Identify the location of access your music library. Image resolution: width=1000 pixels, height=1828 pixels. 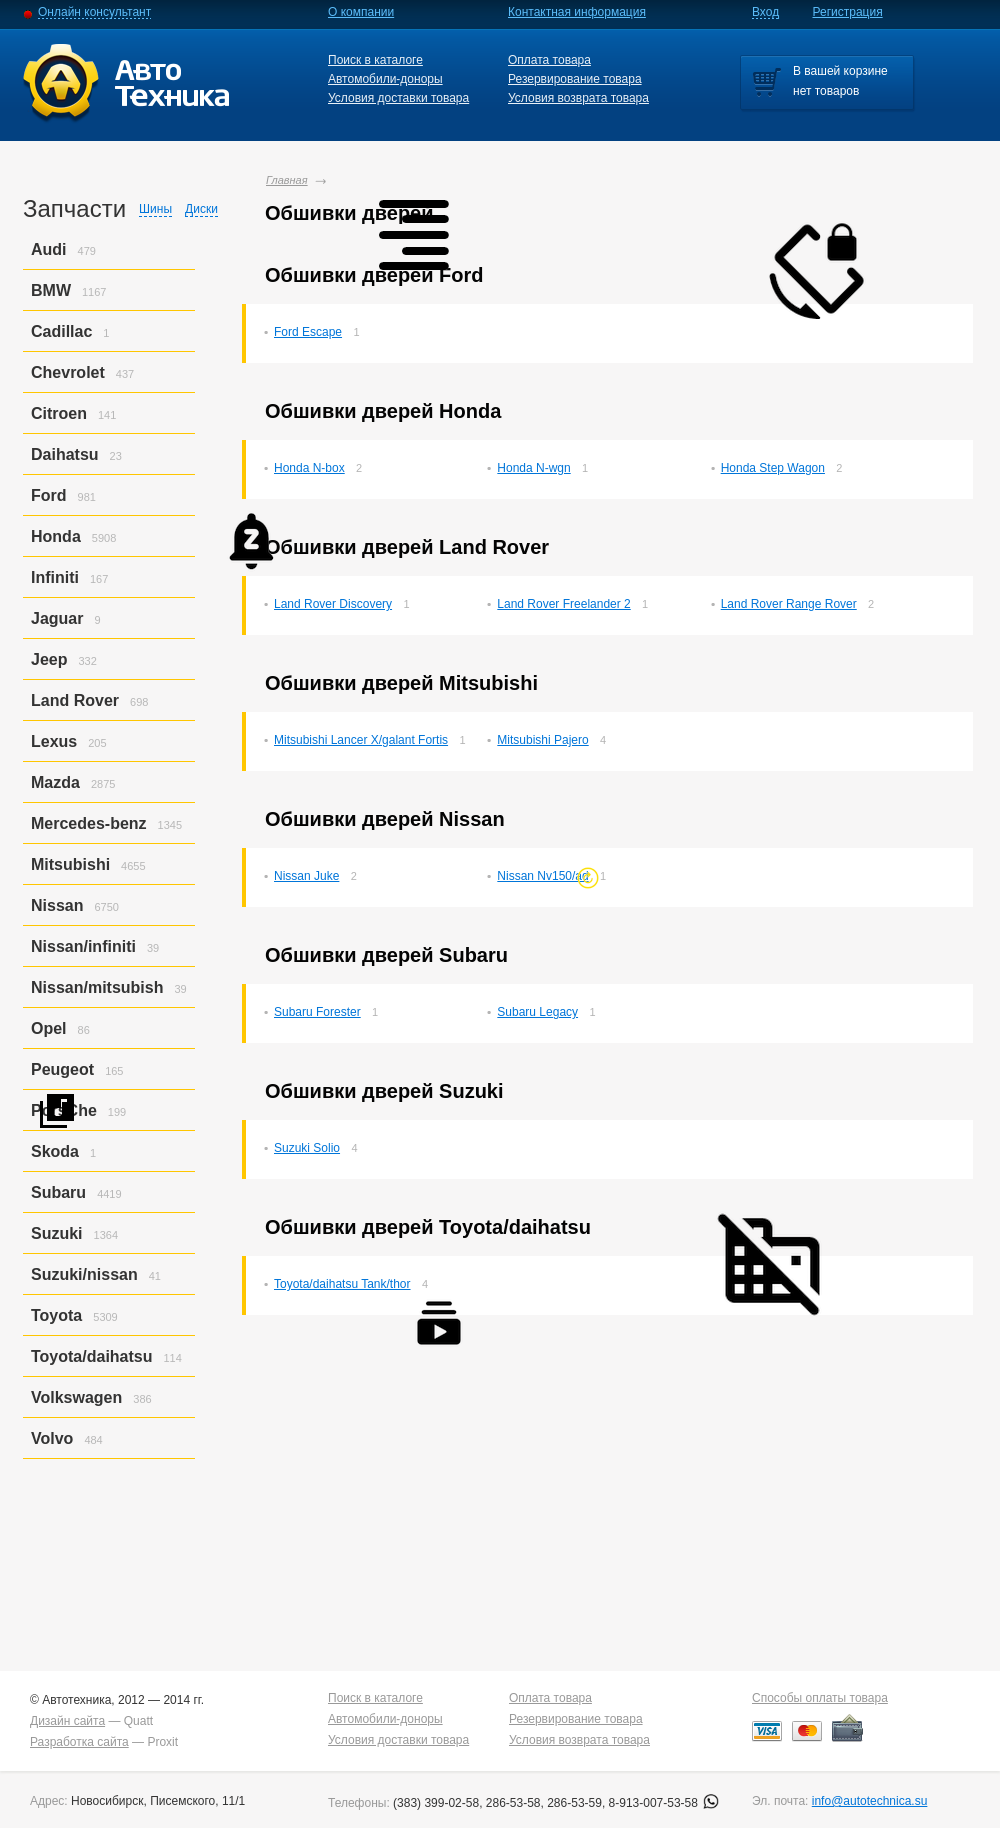
(57, 1111).